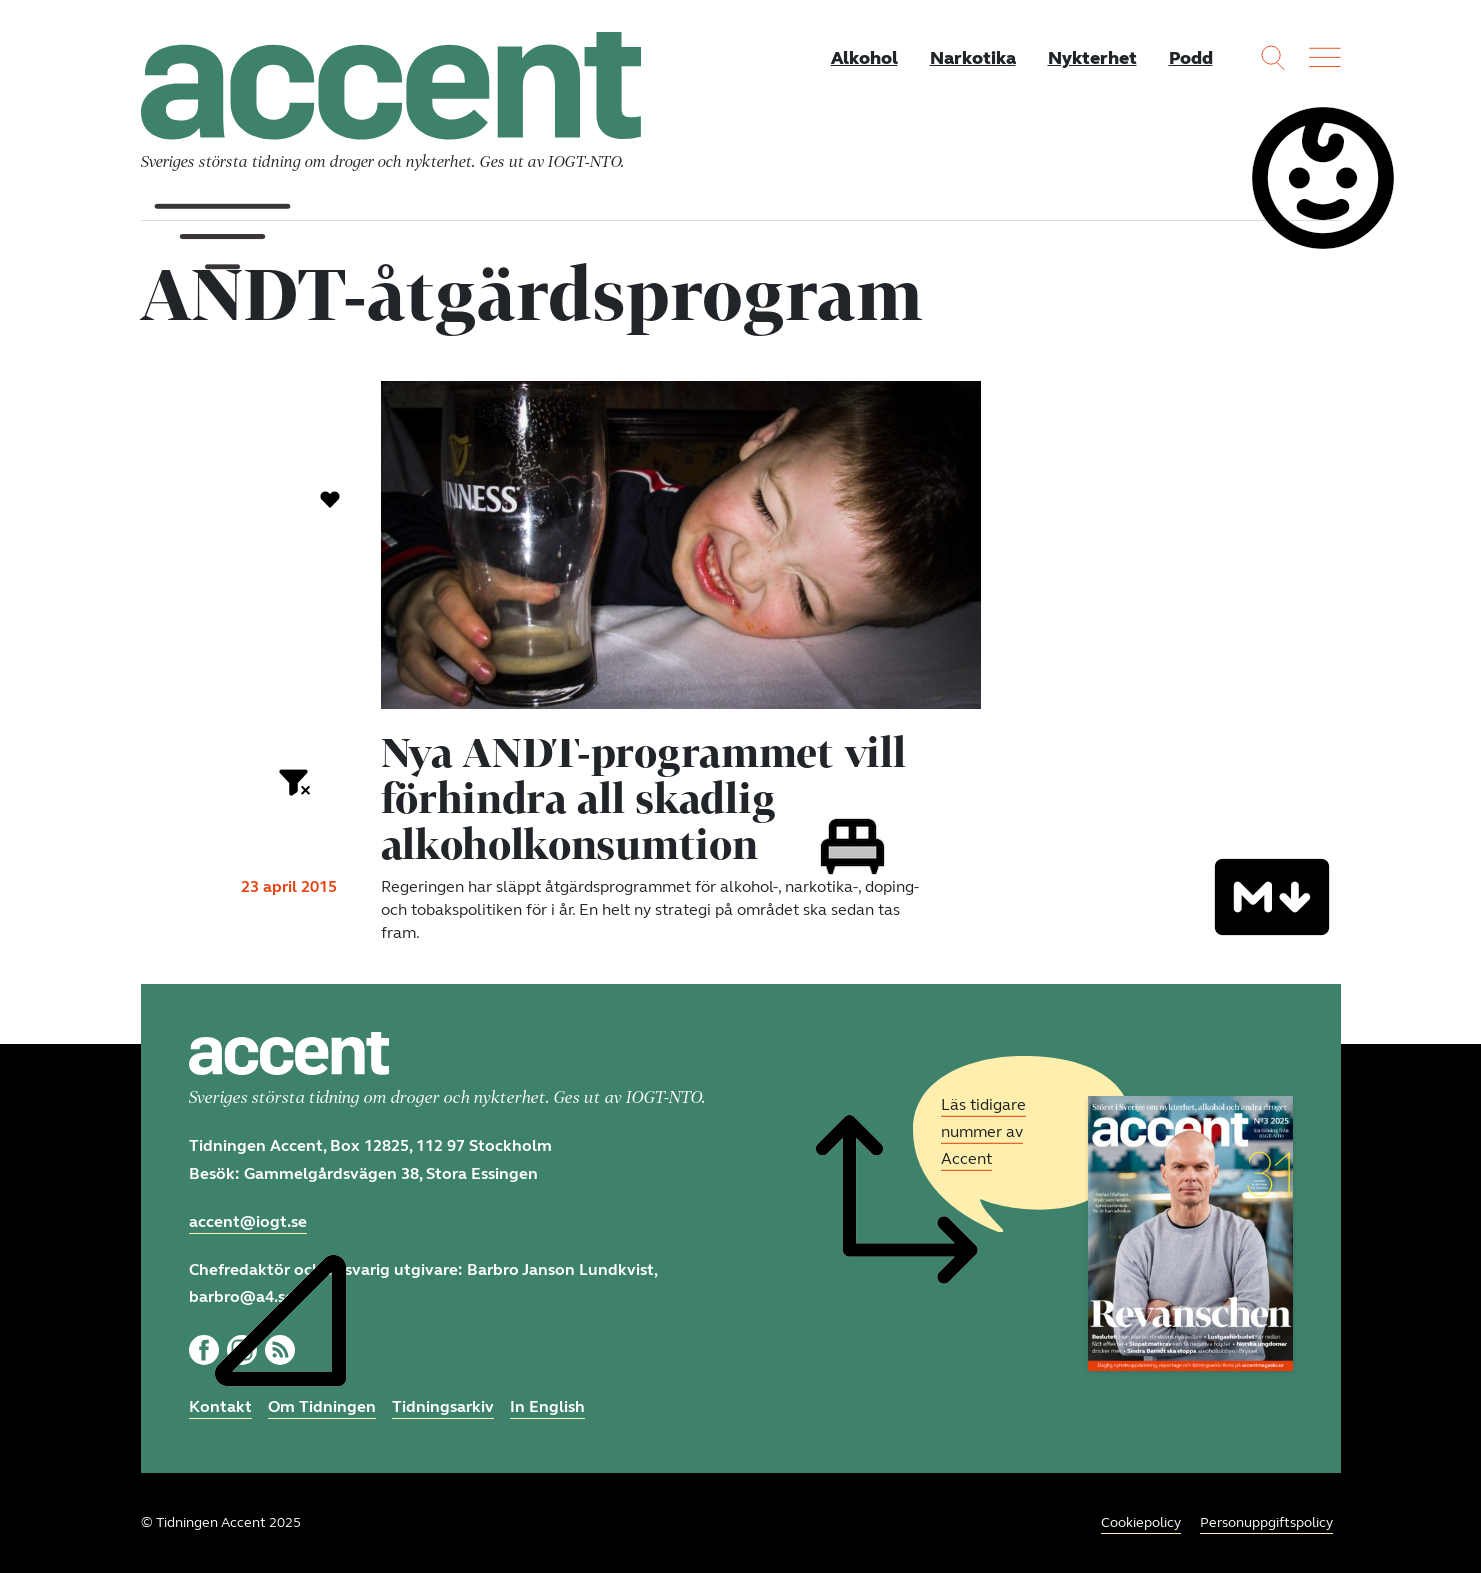  What do you see at coordinates (330, 499) in the screenshot?
I see `add item to favorites` at bounding box center [330, 499].